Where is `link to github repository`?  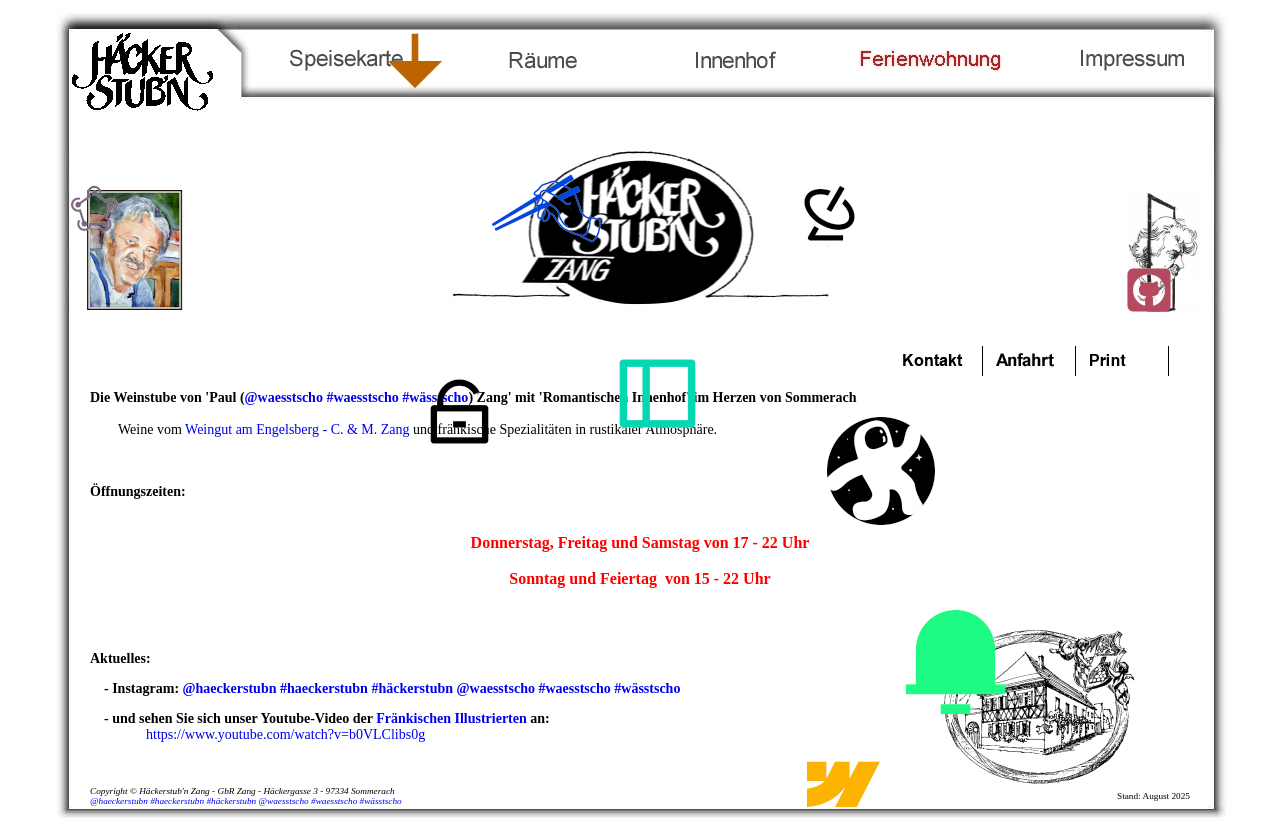 link to github repository is located at coordinates (1149, 290).